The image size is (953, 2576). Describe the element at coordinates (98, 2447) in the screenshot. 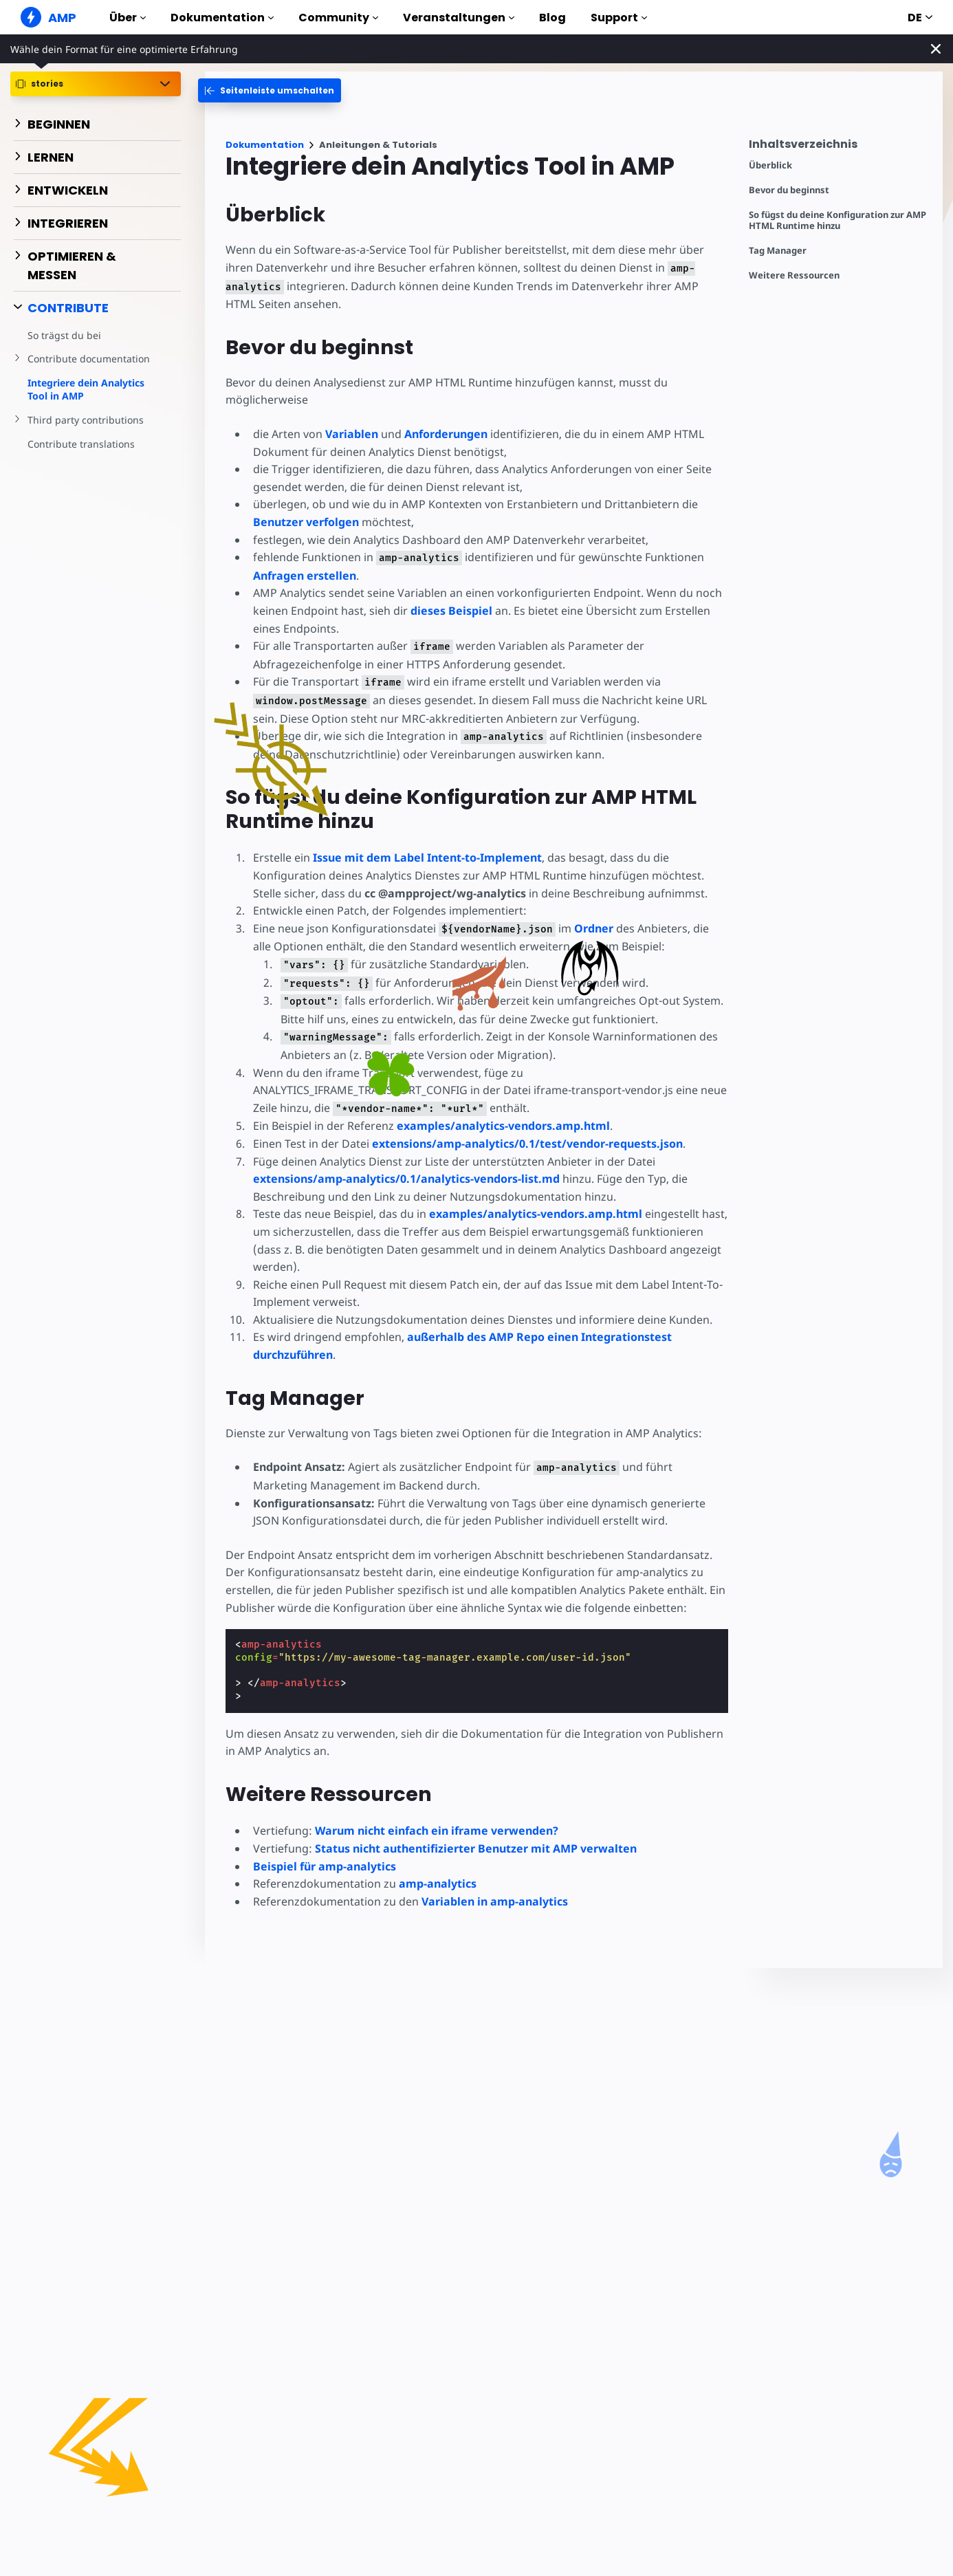

I see `redirect or reroute an action` at that location.